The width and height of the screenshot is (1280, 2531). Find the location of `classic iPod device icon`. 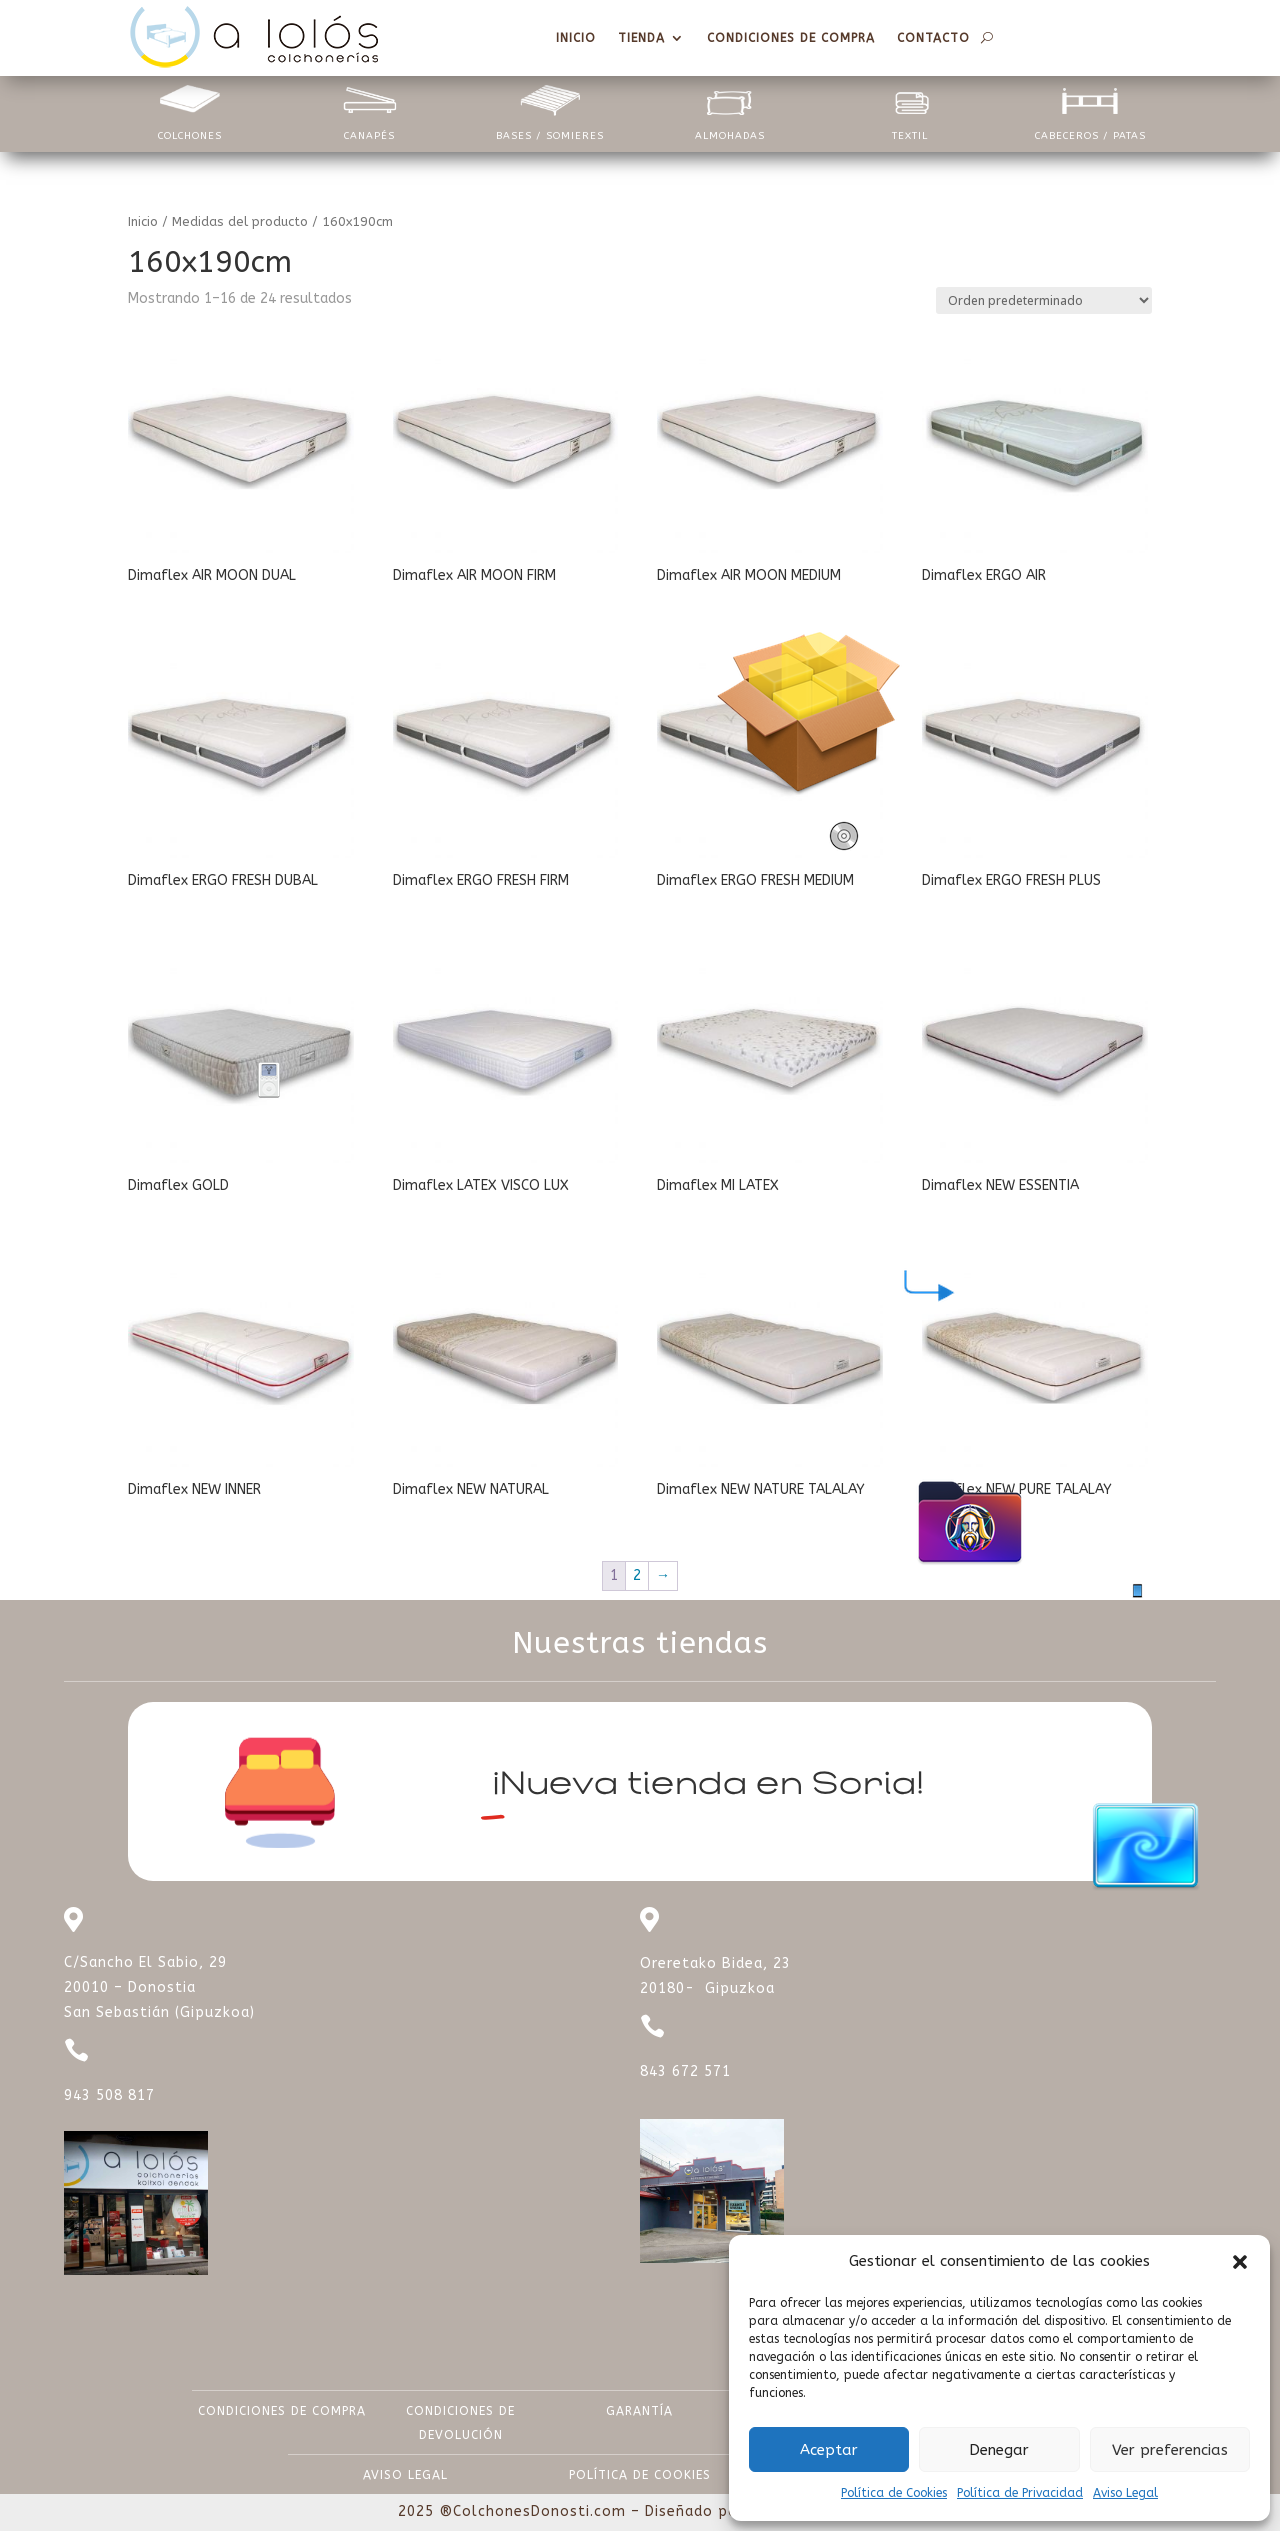

classic iPod device icon is located at coordinates (269, 1080).